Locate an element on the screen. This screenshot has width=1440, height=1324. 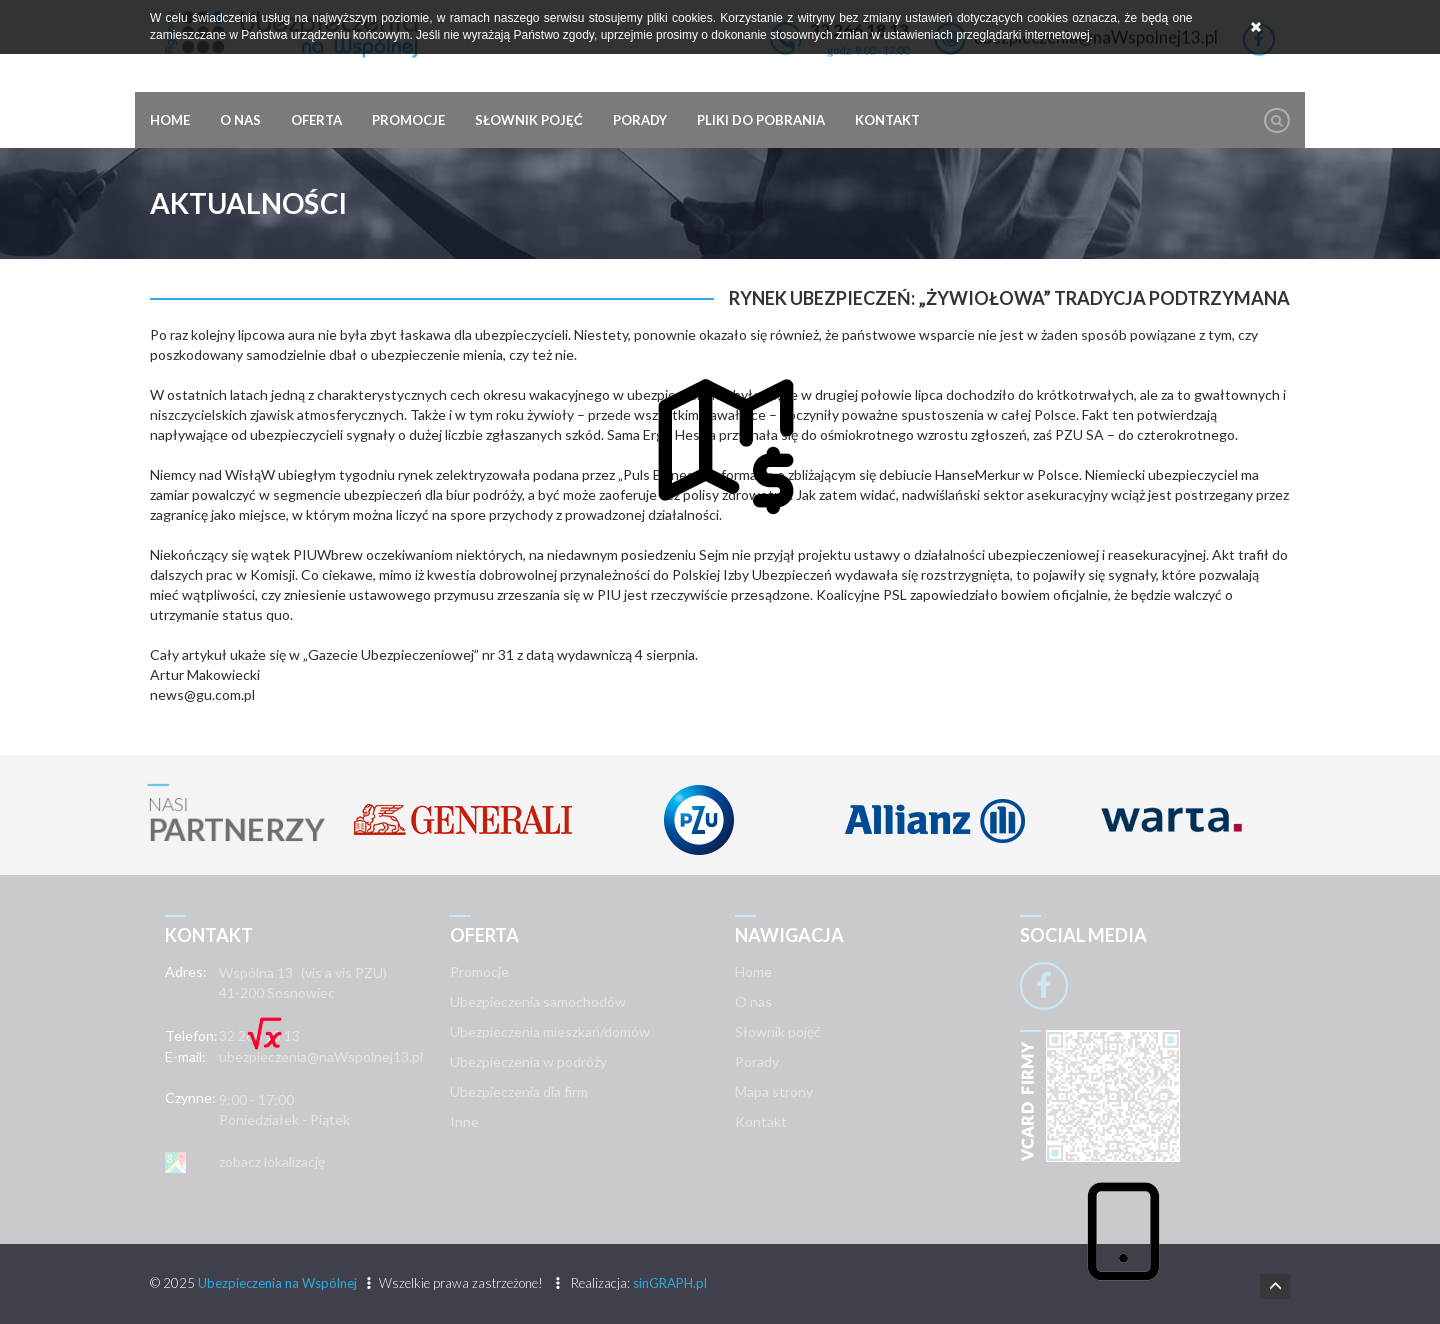
view location-based pricing or costs is located at coordinates (726, 440).